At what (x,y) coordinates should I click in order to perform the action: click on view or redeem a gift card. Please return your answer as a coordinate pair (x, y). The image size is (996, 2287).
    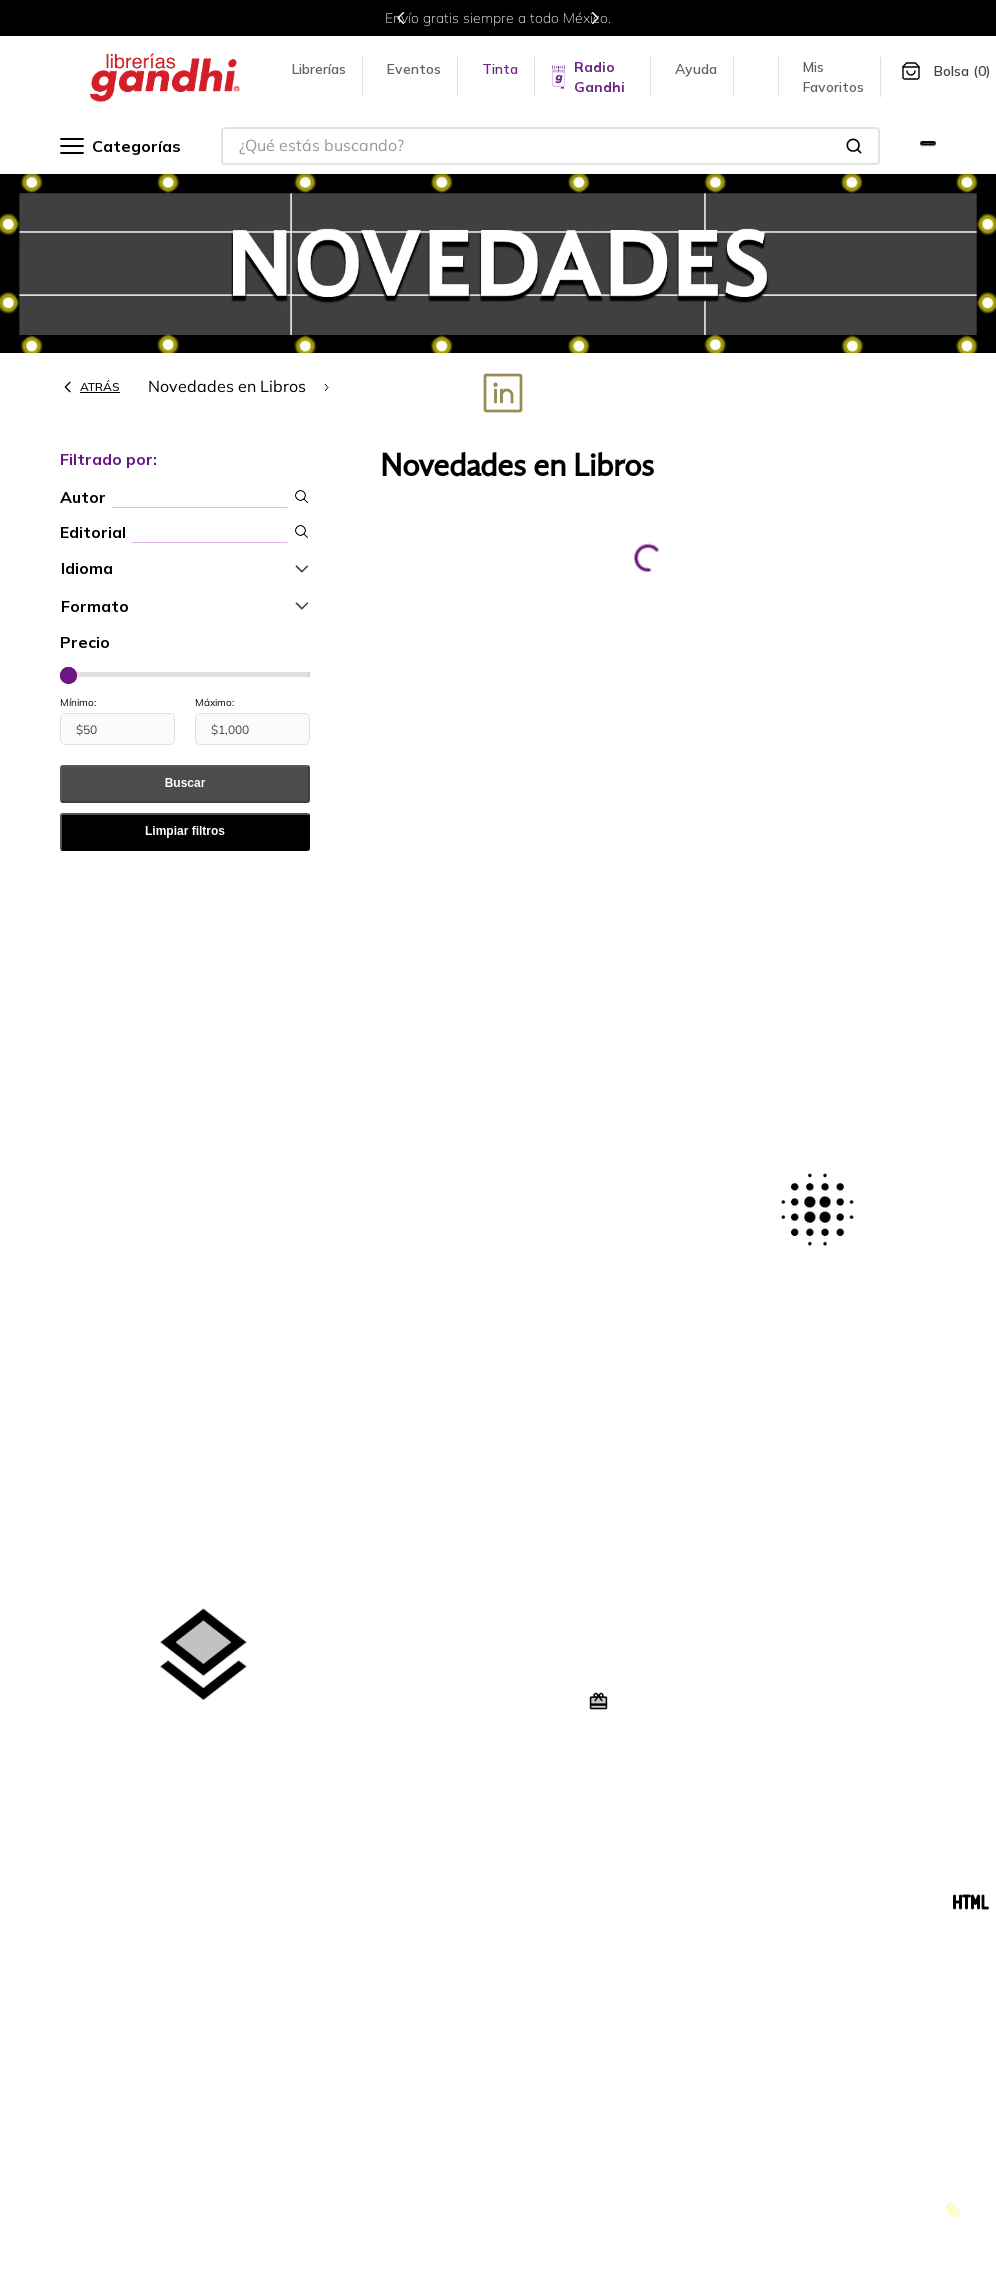
    Looking at the image, I should click on (598, 1701).